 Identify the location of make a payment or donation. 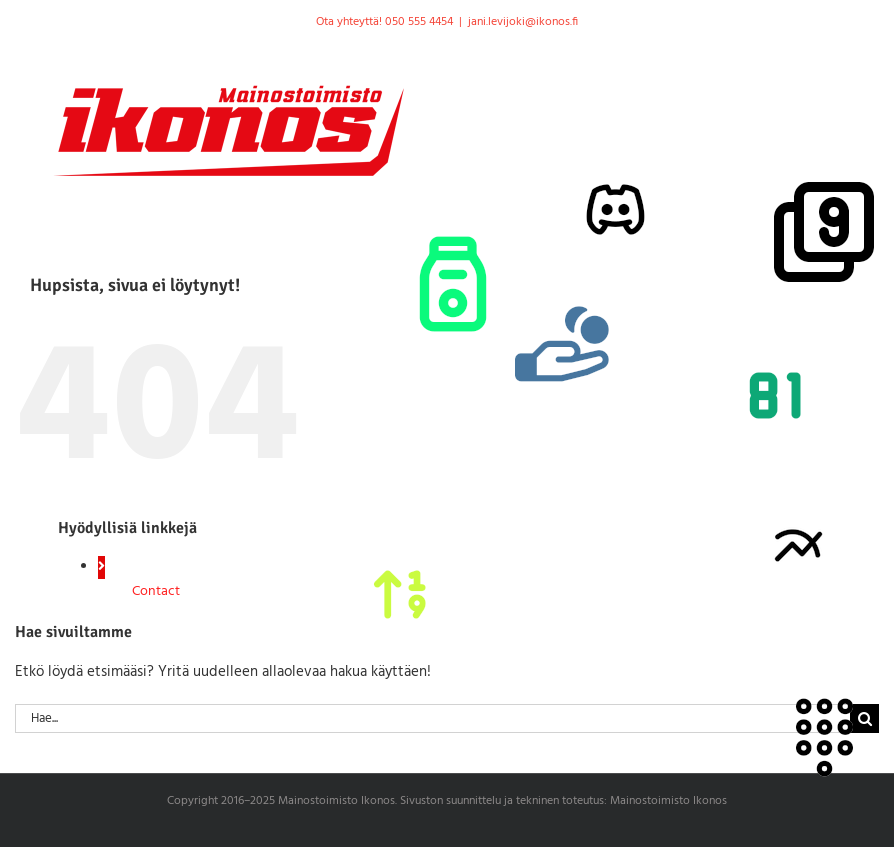
(565, 347).